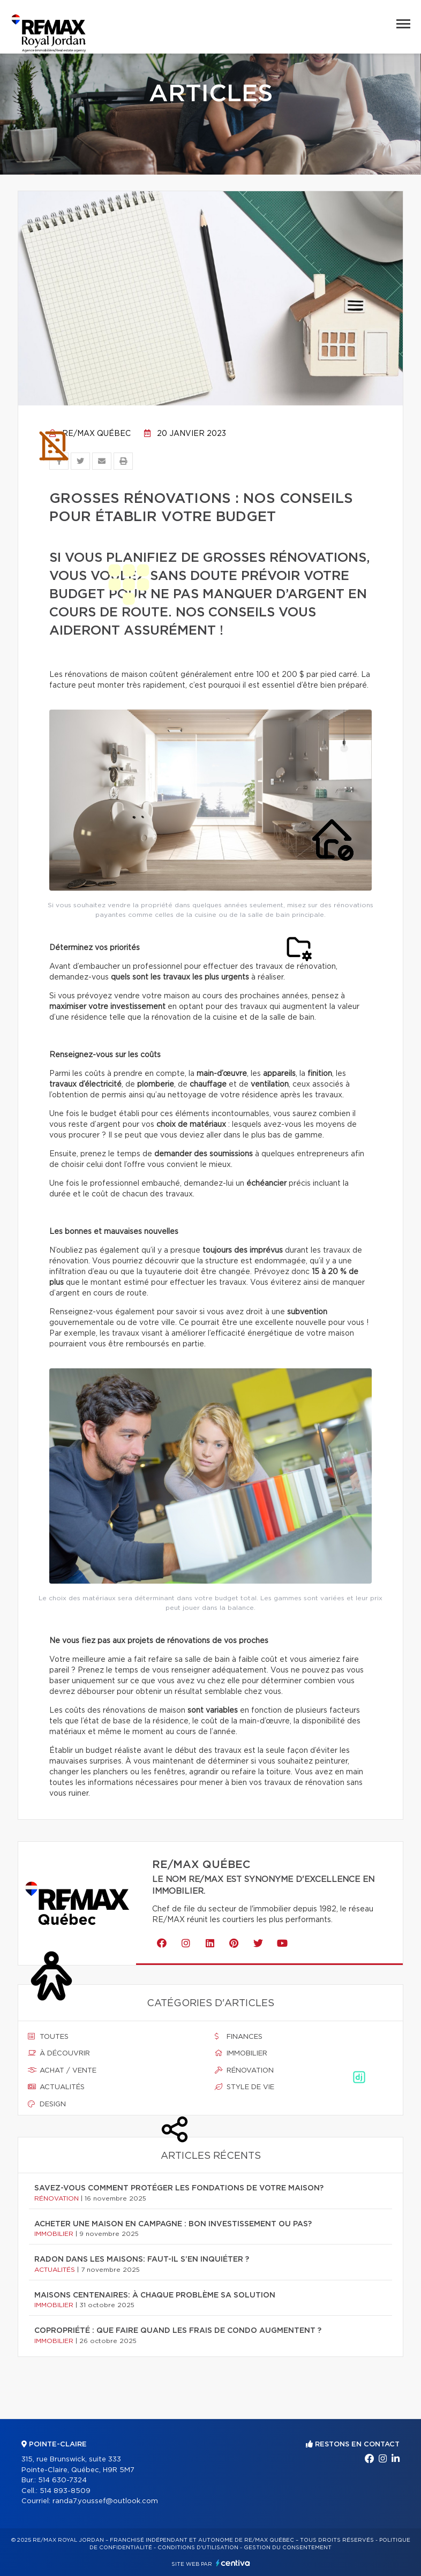 The width and height of the screenshot is (421, 2576). I want to click on django web framework logo, so click(359, 2077).